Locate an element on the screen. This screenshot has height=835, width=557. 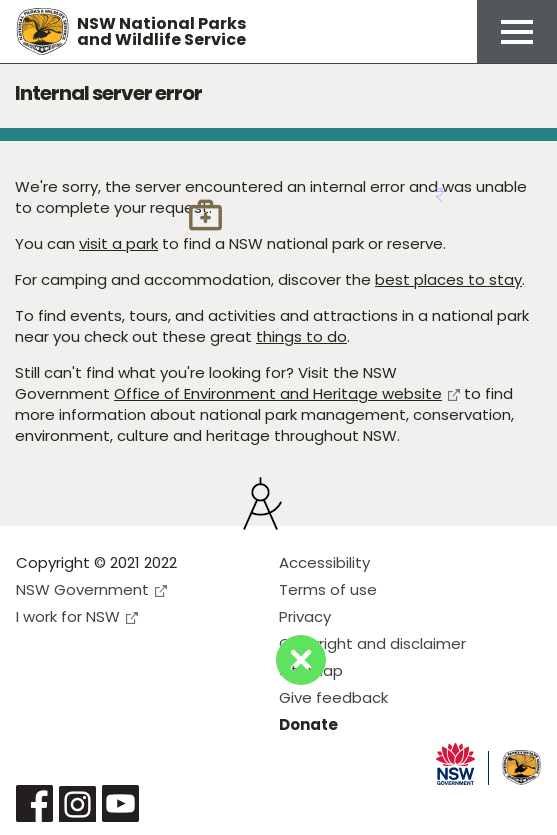
access first aid or medical help resources is located at coordinates (205, 216).